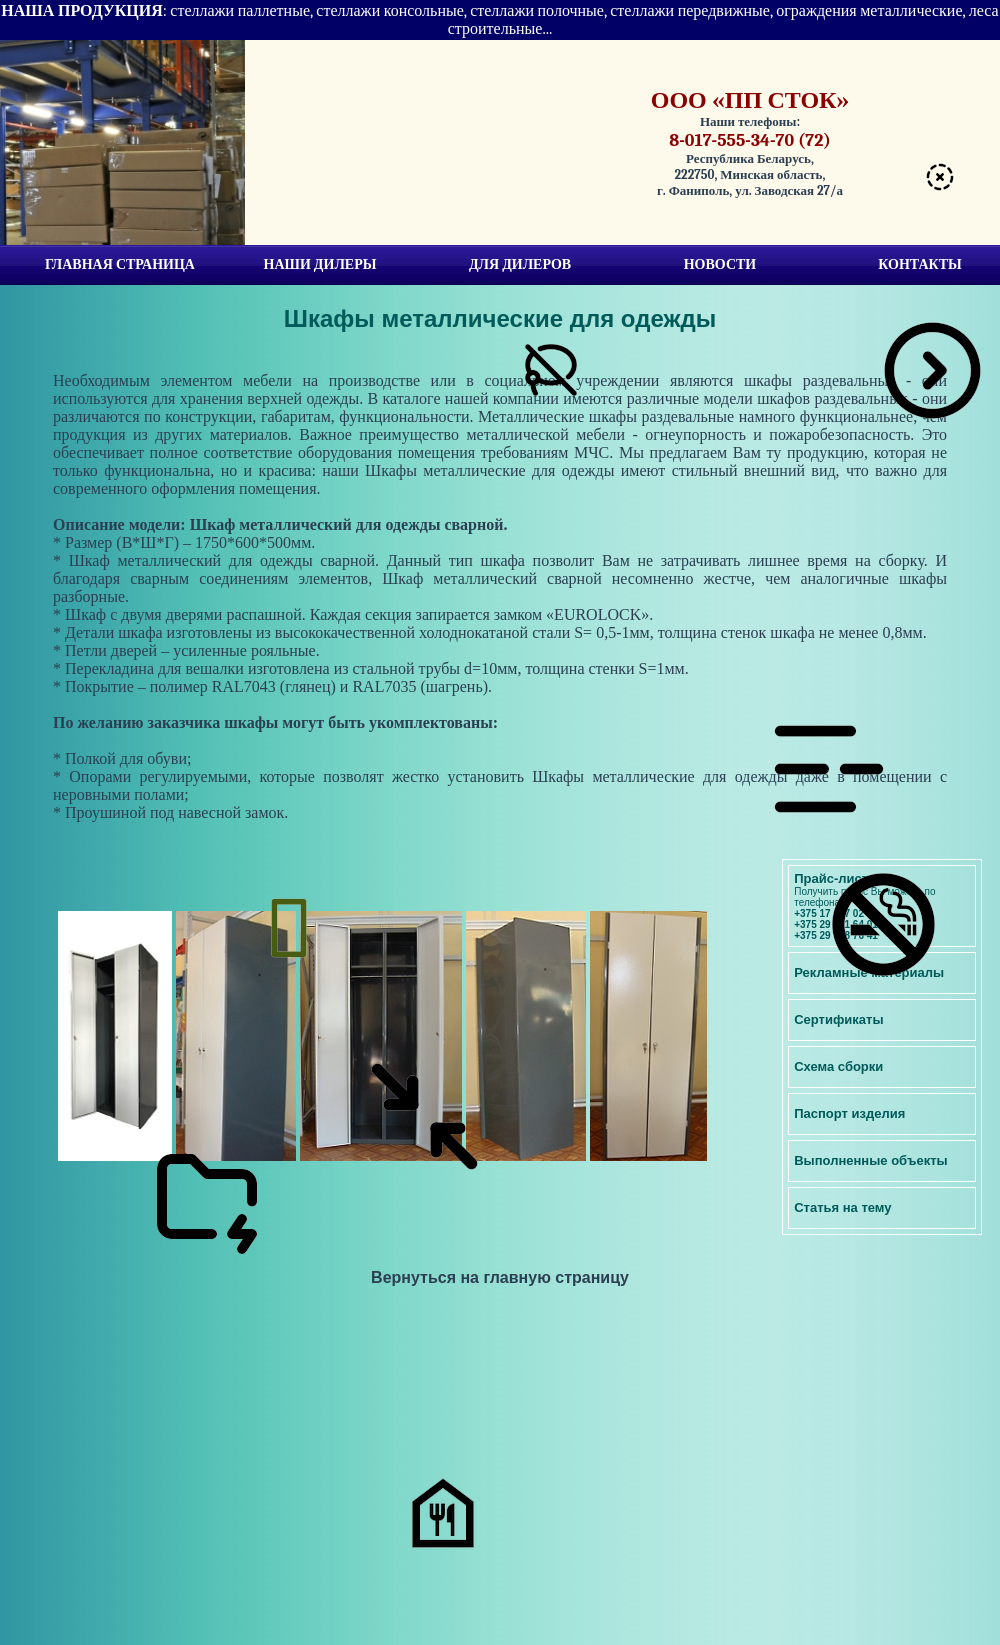 Image resolution: width=1000 pixels, height=1645 pixels. I want to click on minimize or reduce window size, so click(424, 1116).